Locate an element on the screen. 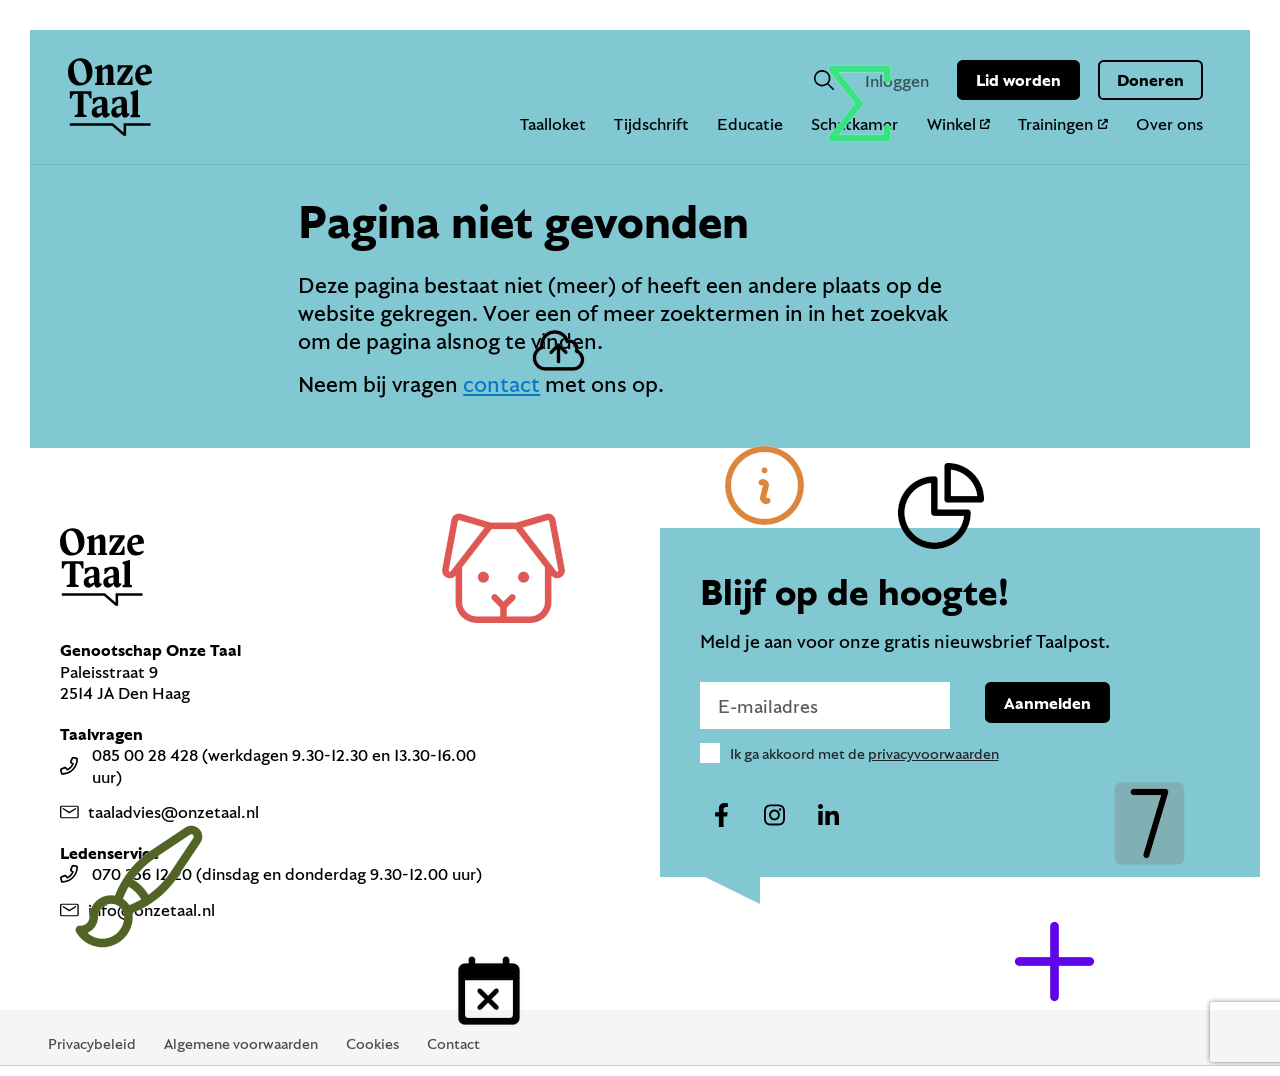  browse pet-related content or services is located at coordinates (503, 570).